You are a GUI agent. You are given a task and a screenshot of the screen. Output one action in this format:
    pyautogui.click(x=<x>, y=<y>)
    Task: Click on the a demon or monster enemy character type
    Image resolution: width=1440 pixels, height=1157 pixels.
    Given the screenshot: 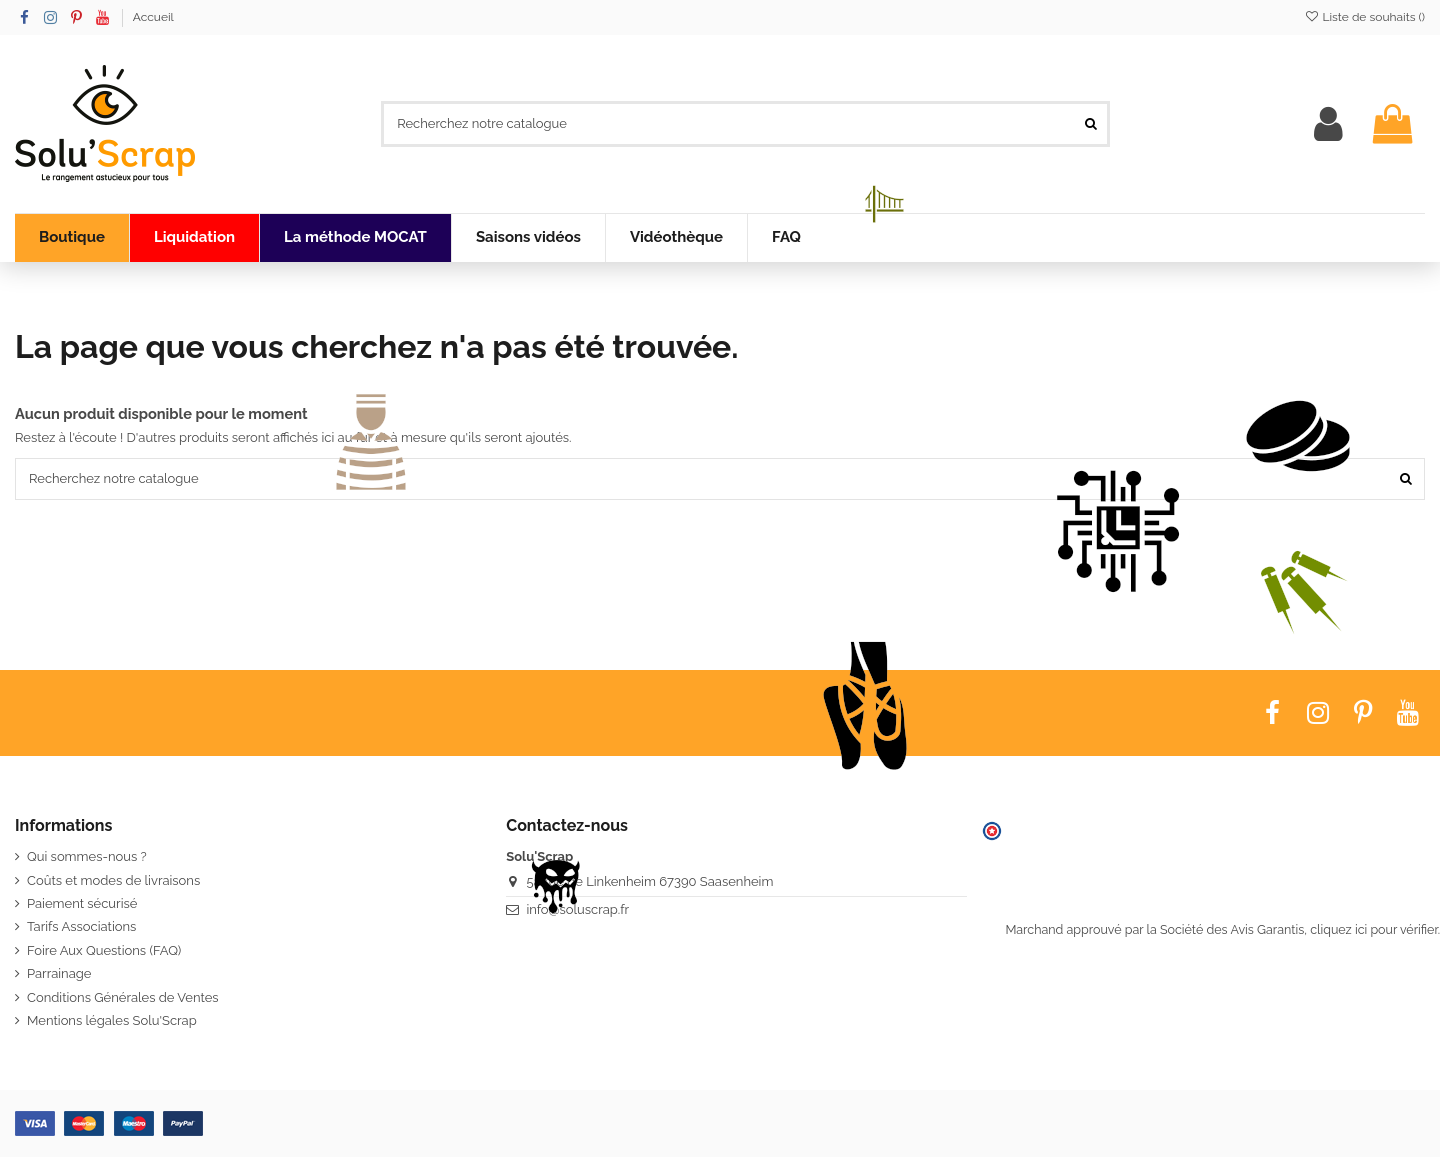 What is the action you would take?
    pyautogui.click(x=555, y=886)
    